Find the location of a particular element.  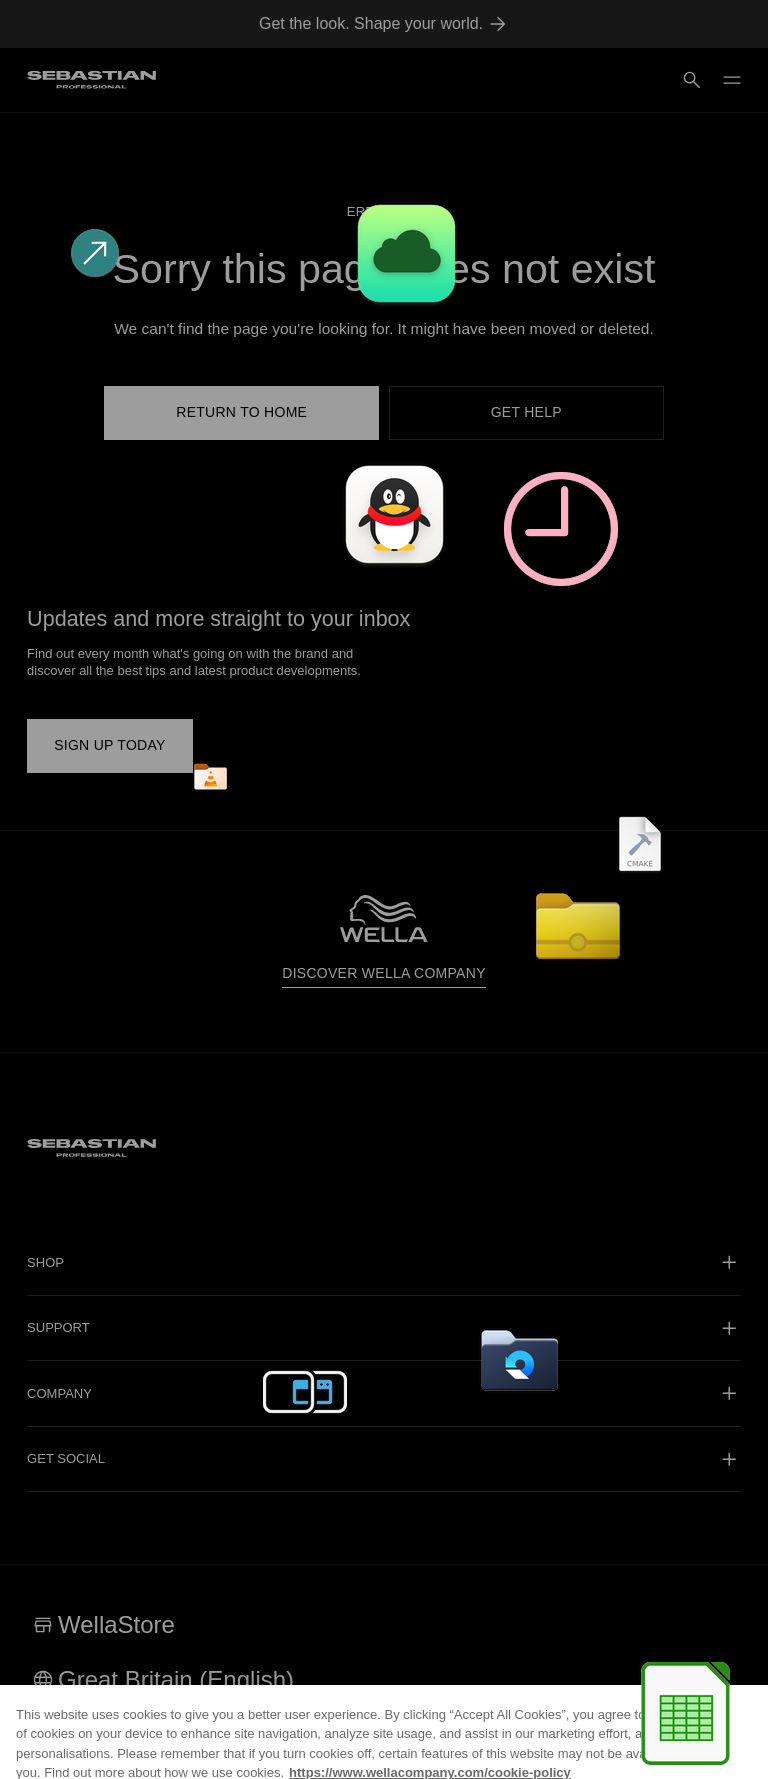

folder for storing pokémon-related files or games is located at coordinates (577, 928).